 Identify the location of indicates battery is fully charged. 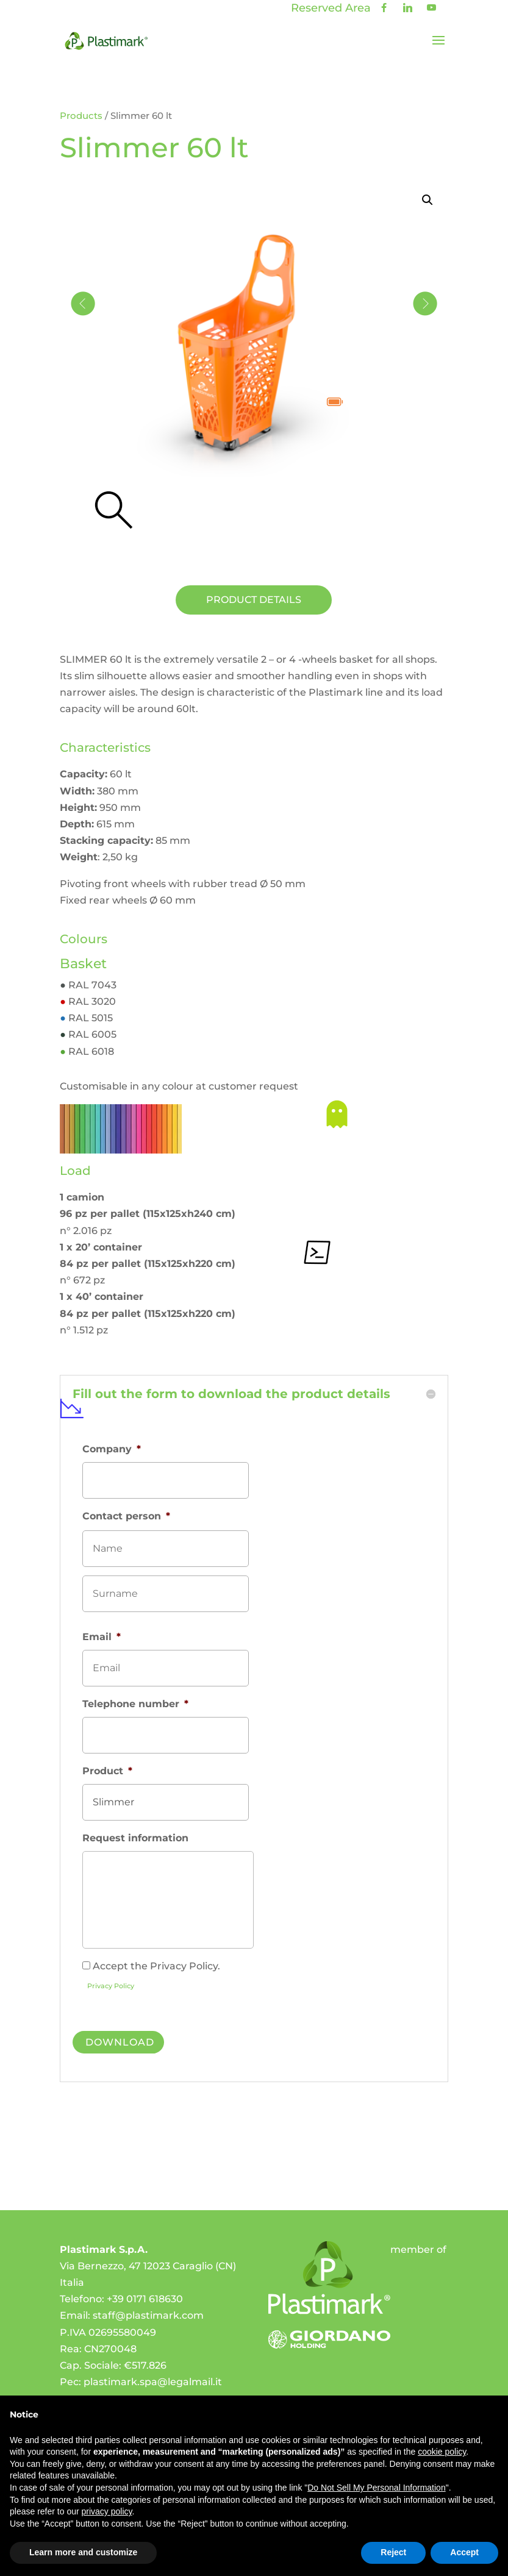
(335, 402).